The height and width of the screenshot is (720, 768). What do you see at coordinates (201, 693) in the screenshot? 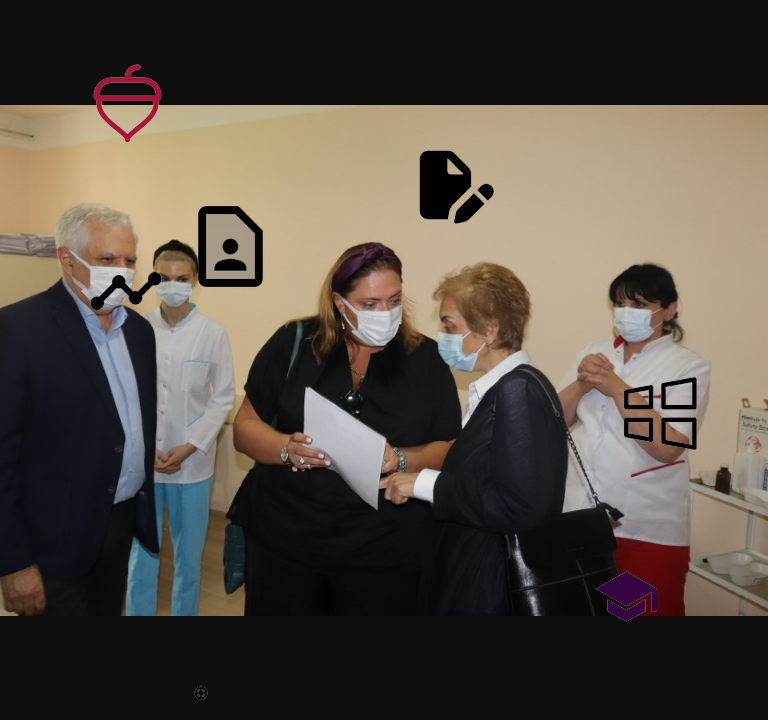
I see `tap to scan a QR code or barcode` at bounding box center [201, 693].